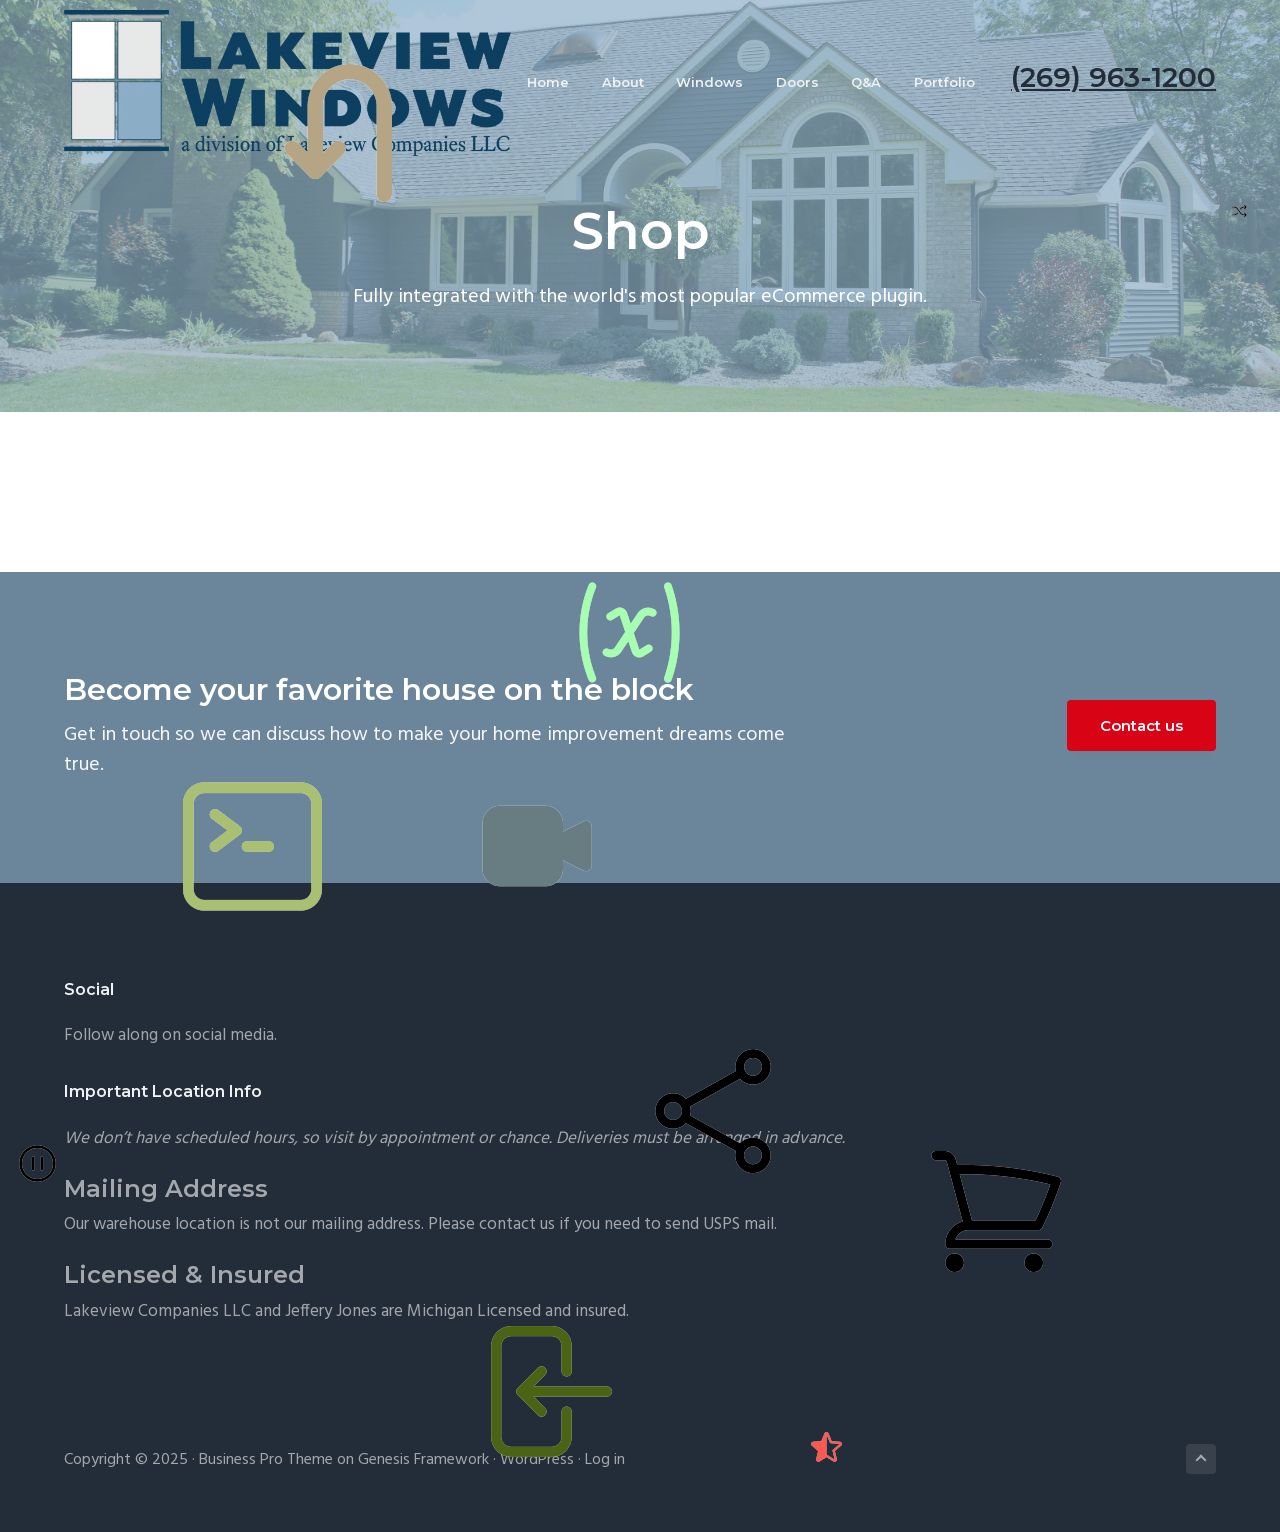 This screenshot has width=1280, height=1532. What do you see at coordinates (37, 1163) in the screenshot?
I see `pause media playback` at bounding box center [37, 1163].